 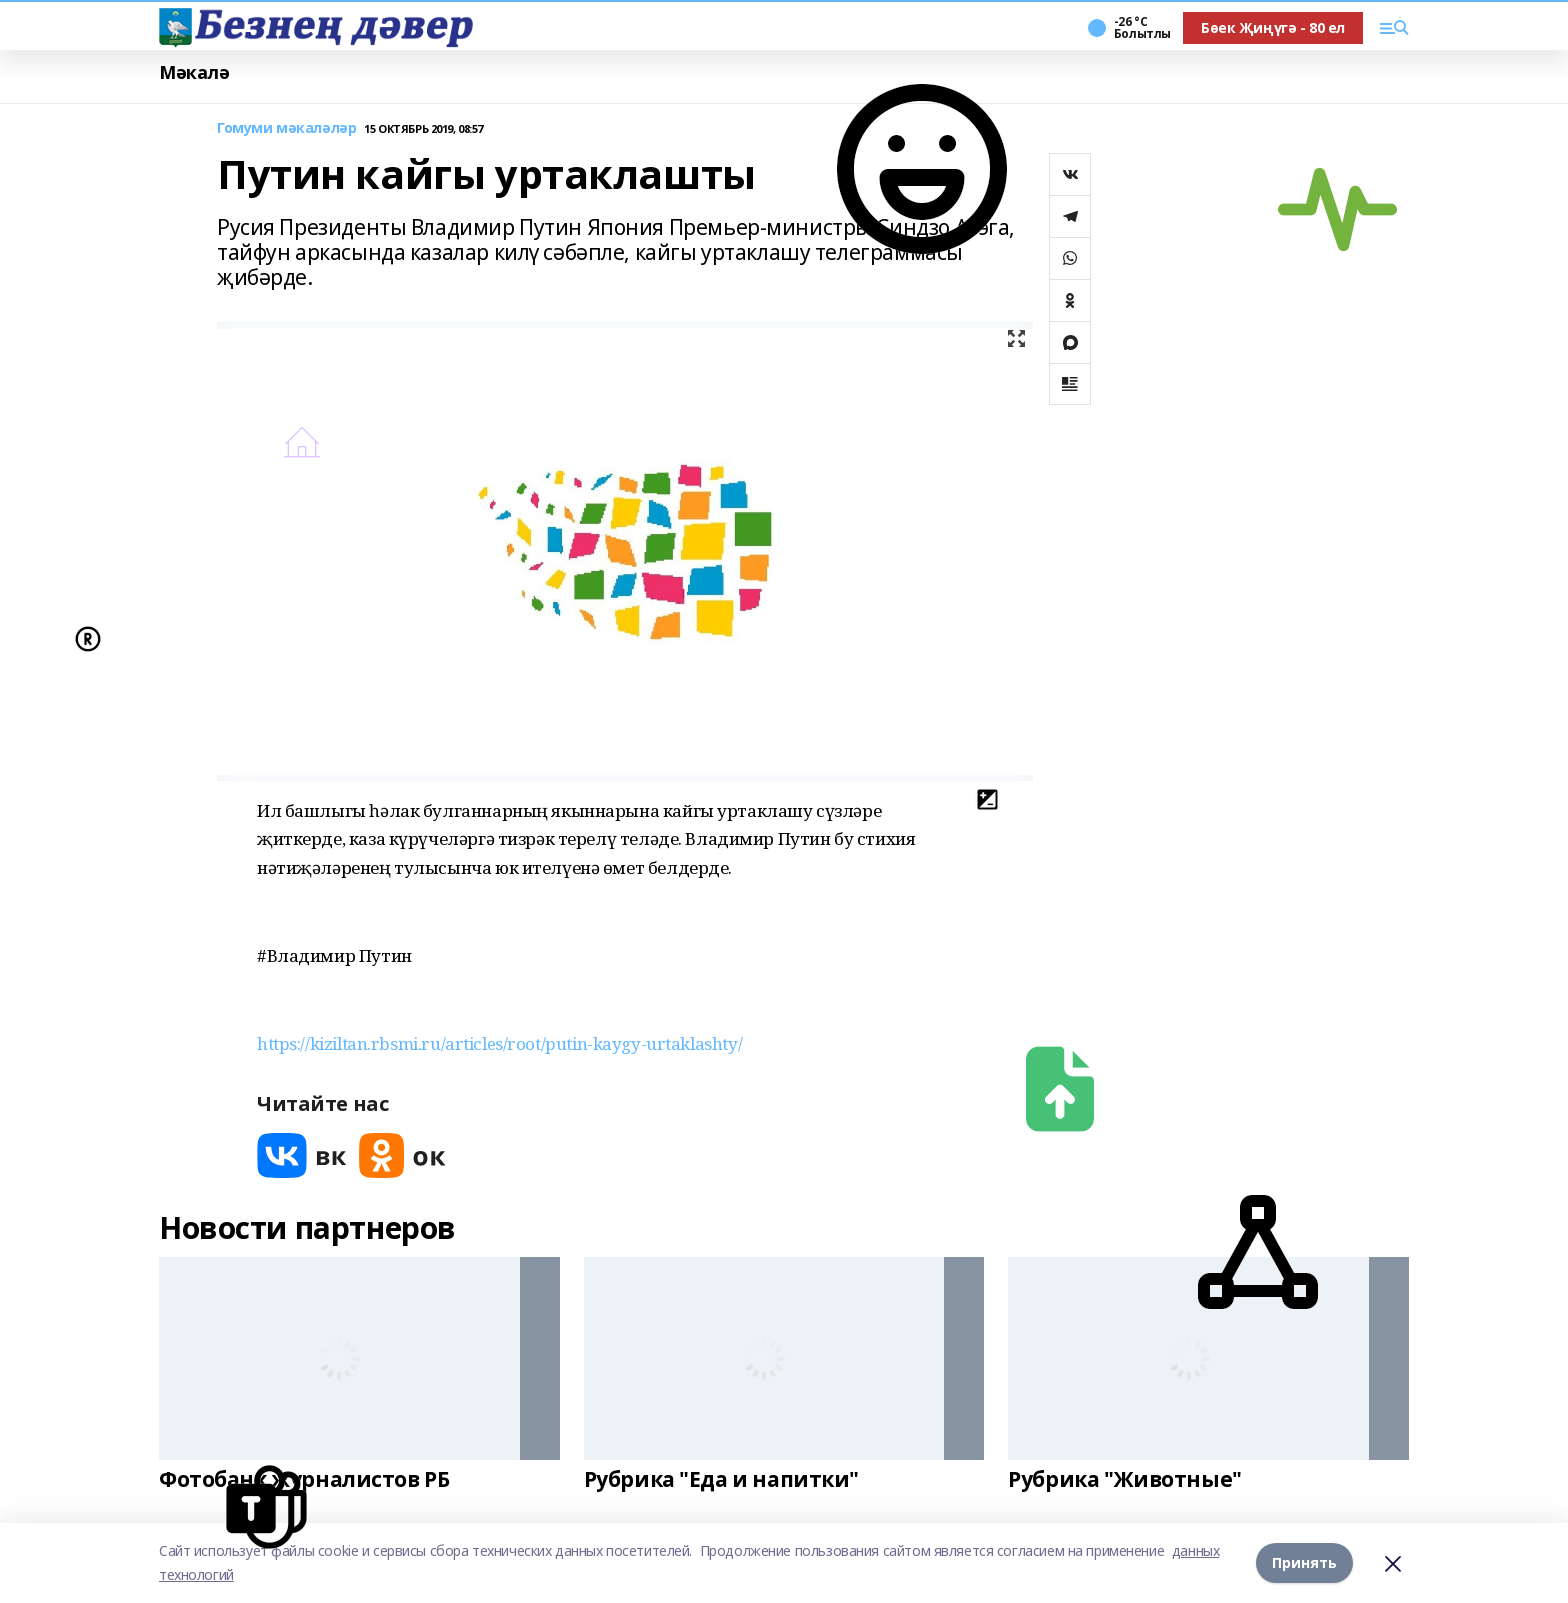 What do you see at coordinates (88, 639) in the screenshot?
I see `indicates registered trademark symbol` at bounding box center [88, 639].